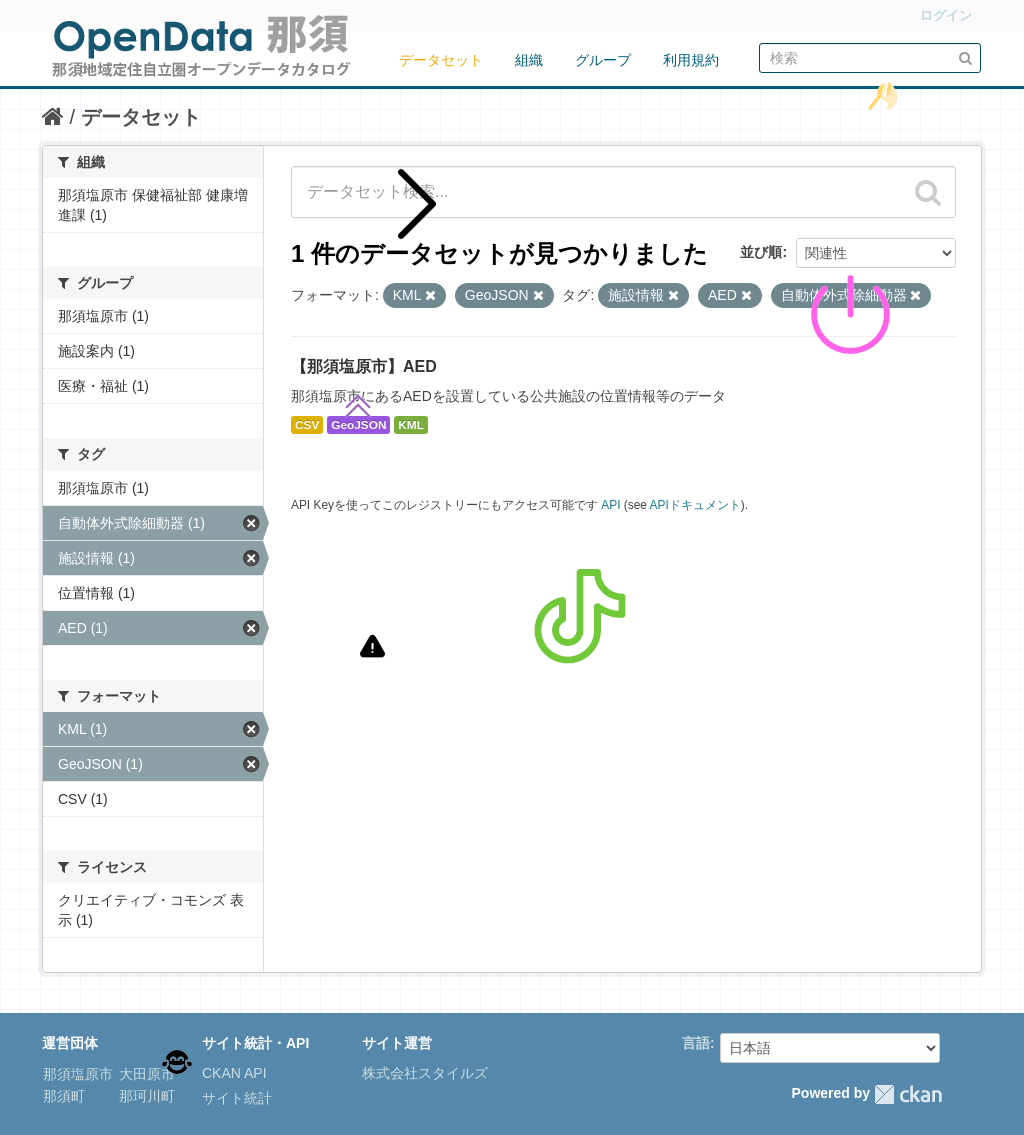  I want to click on add a laughing emoji reaction, so click(177, 1062).